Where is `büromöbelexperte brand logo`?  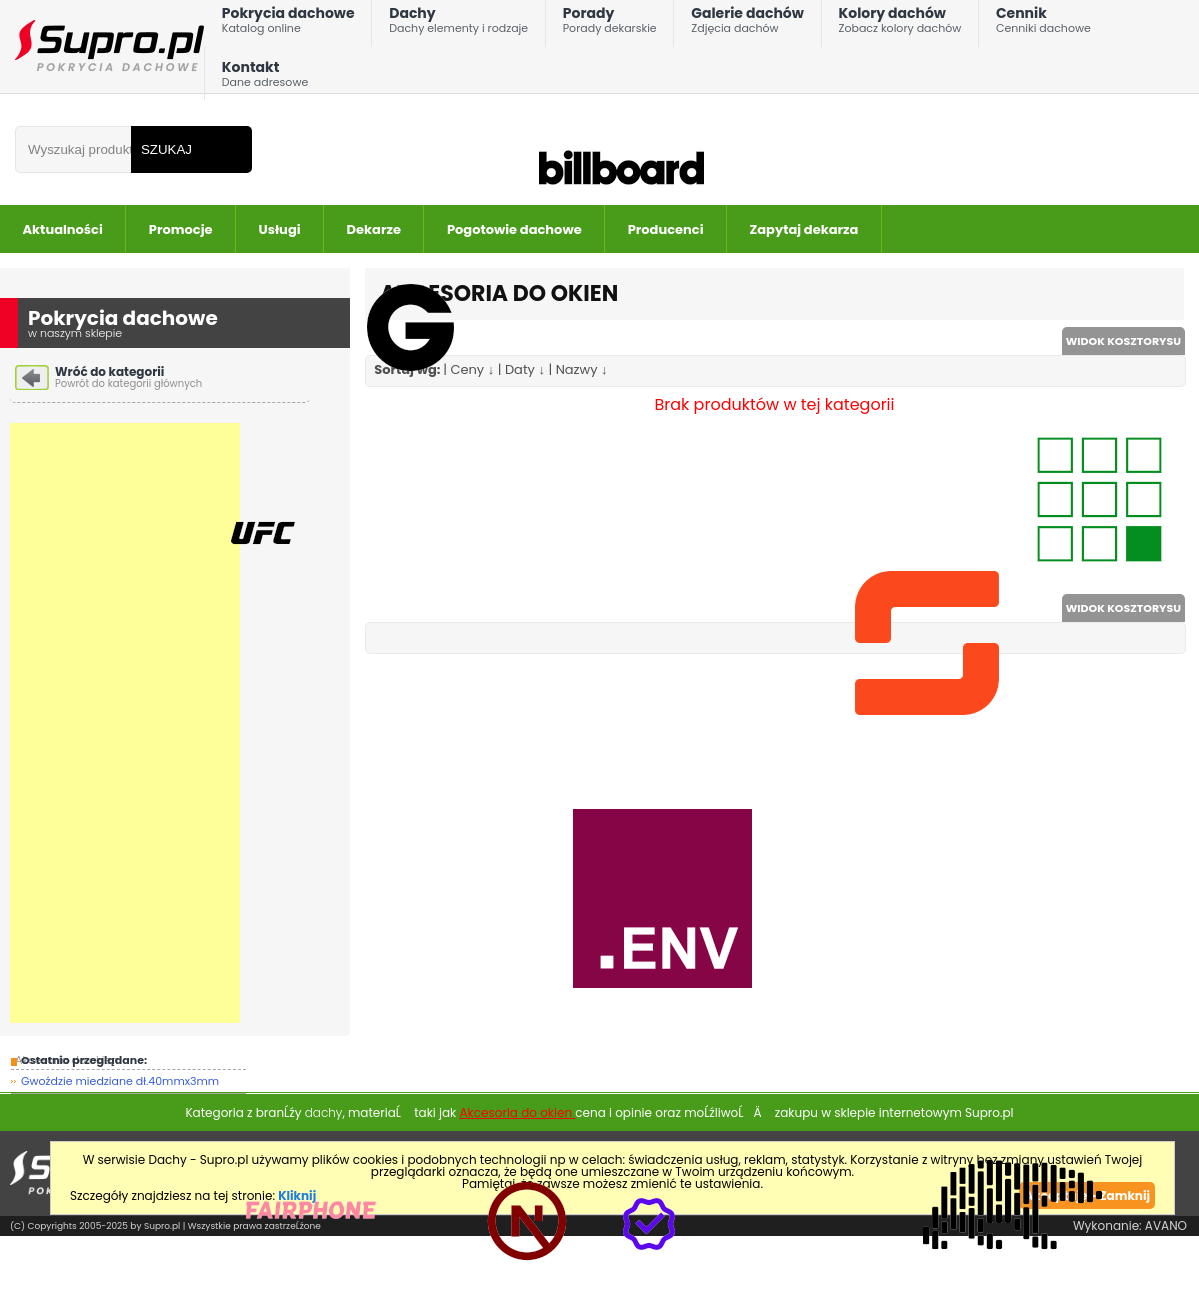 büromöbelexperte brand logo is located at coordinates (1099, 499).